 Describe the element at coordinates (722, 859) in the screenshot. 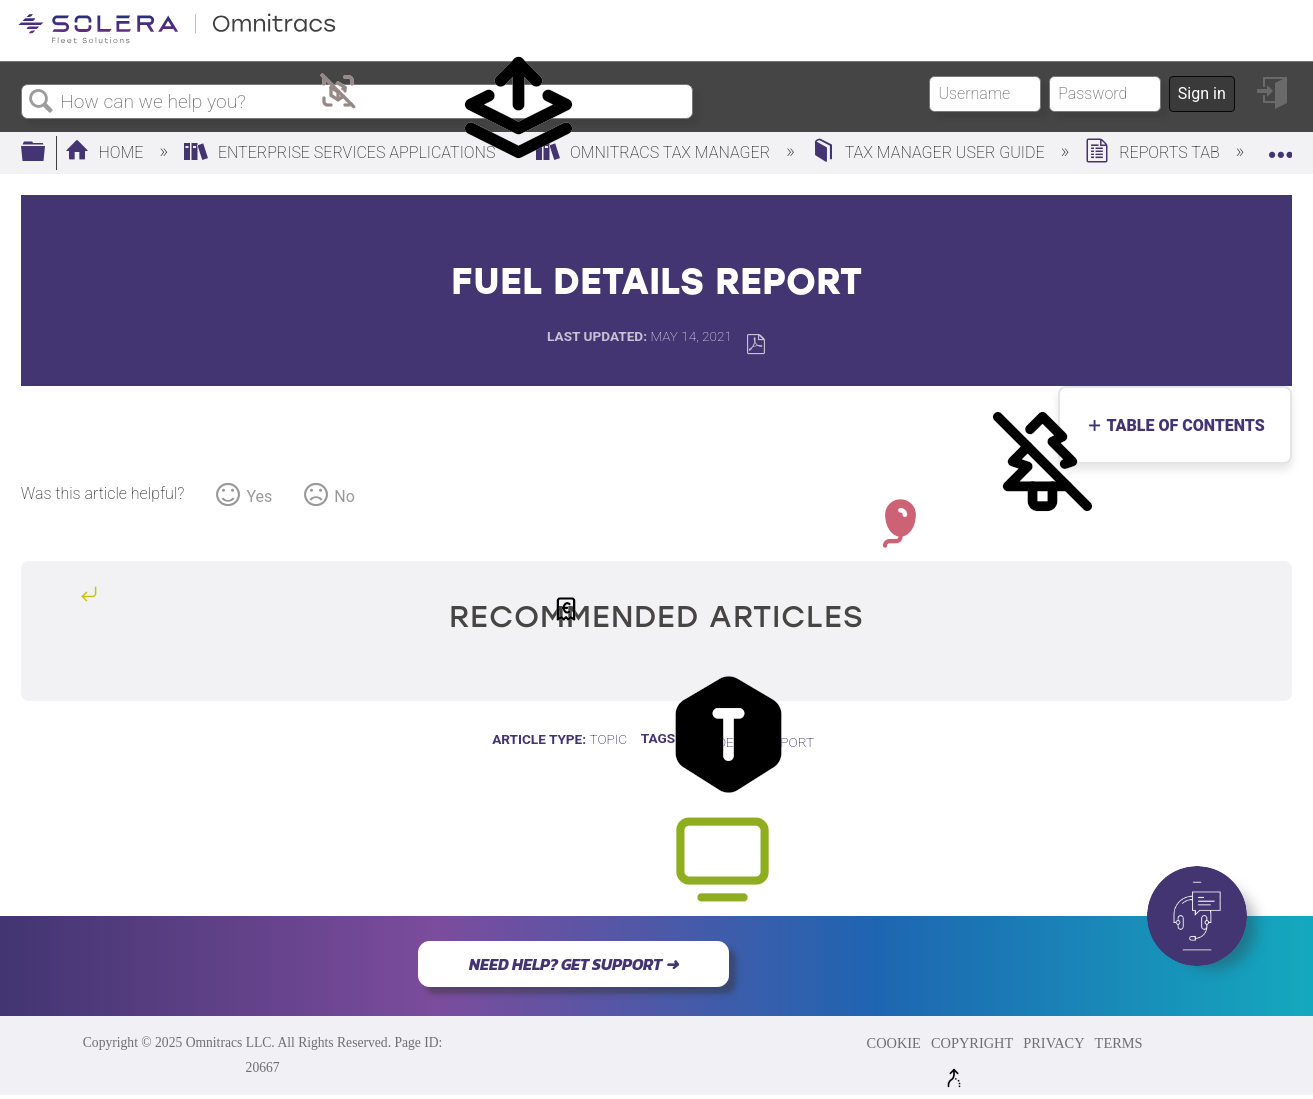

I see `access tv or display settings` at that location.